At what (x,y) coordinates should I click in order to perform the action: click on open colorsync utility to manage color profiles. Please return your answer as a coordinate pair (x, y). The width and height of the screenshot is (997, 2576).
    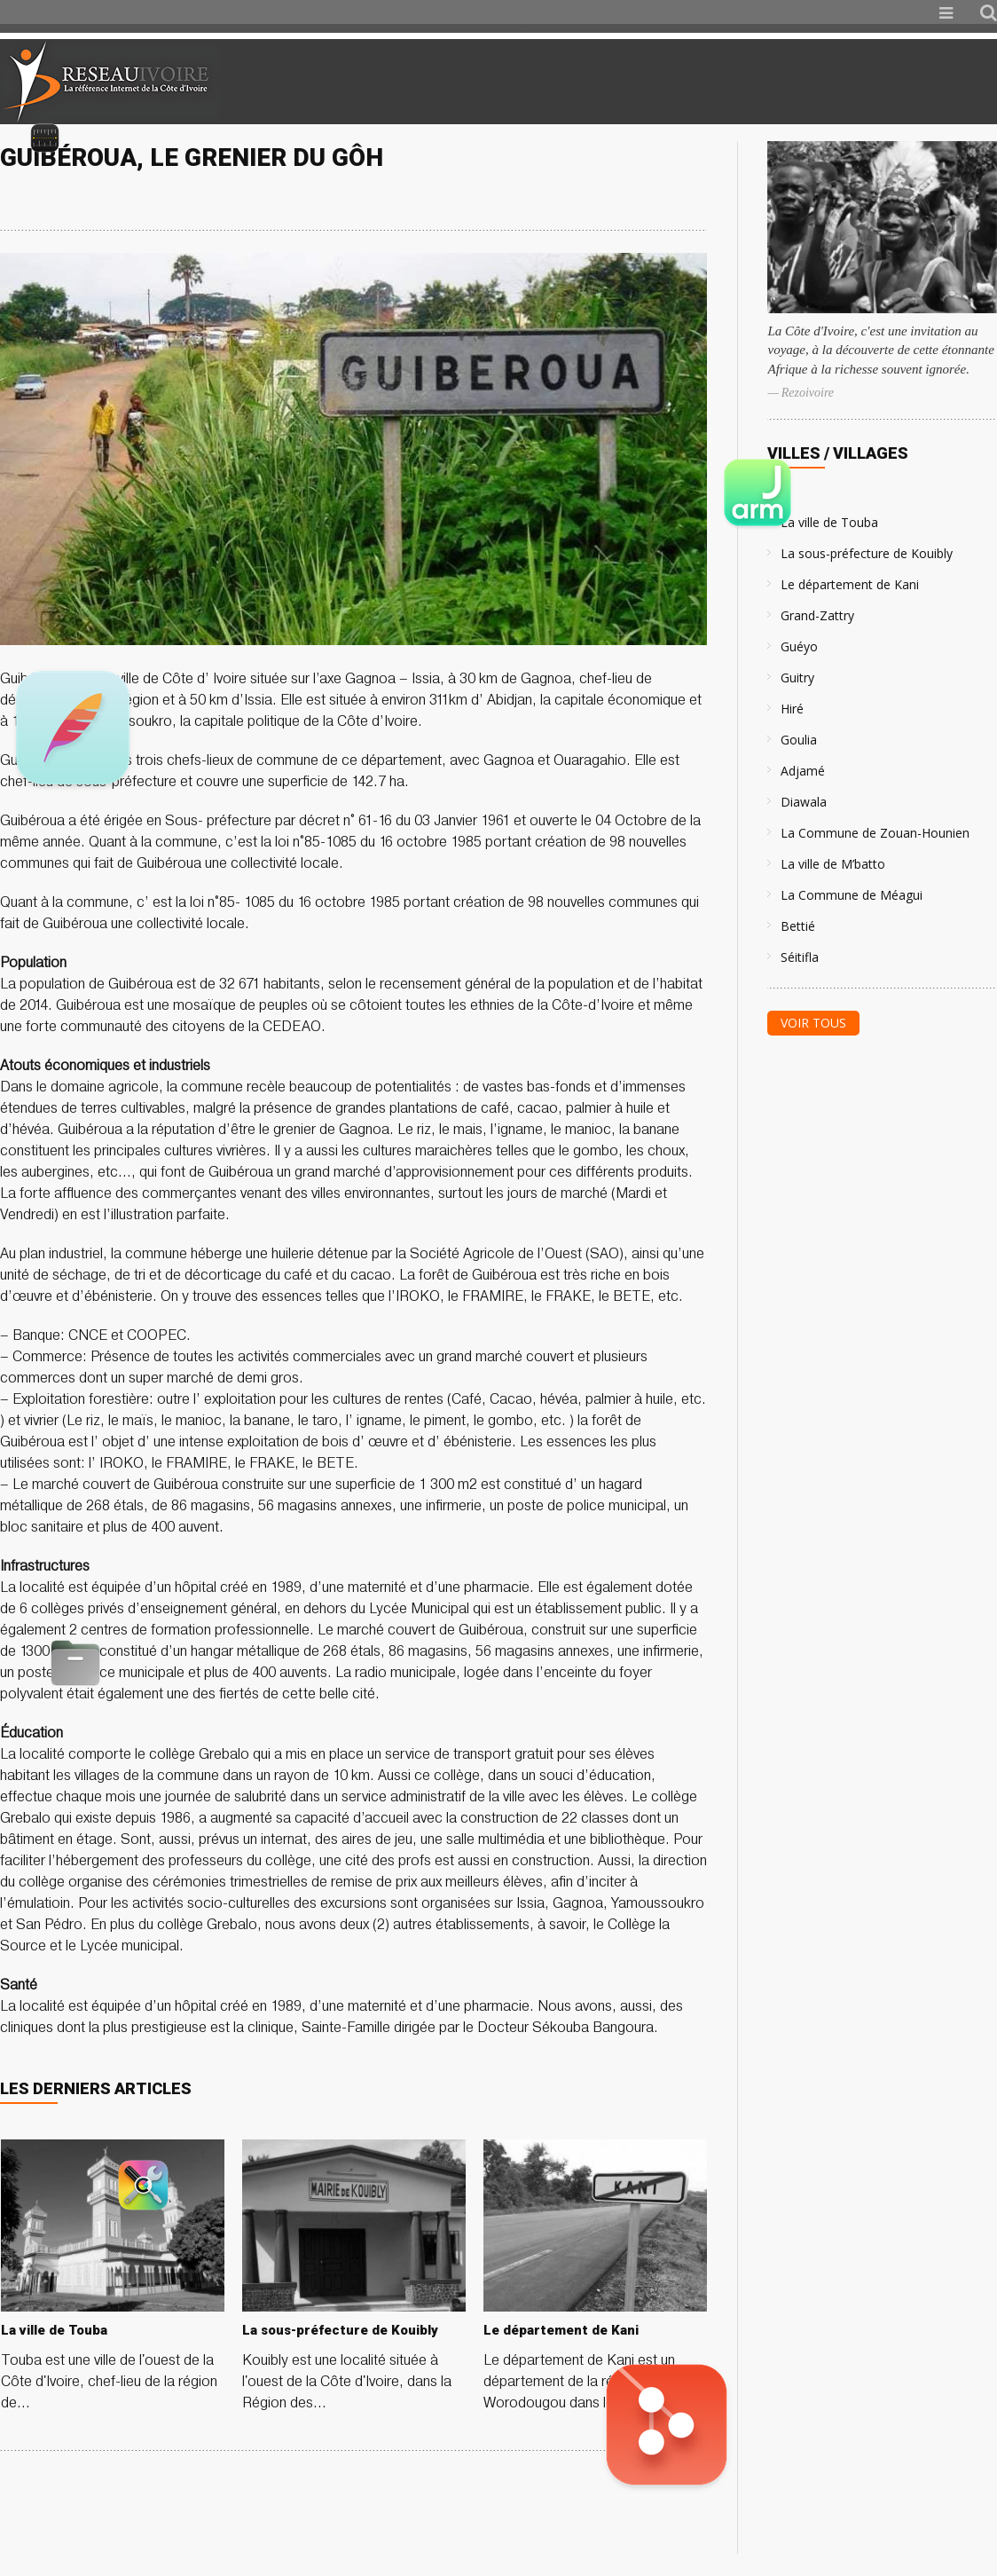
    Looking at the image, I should click on (143, 2185).